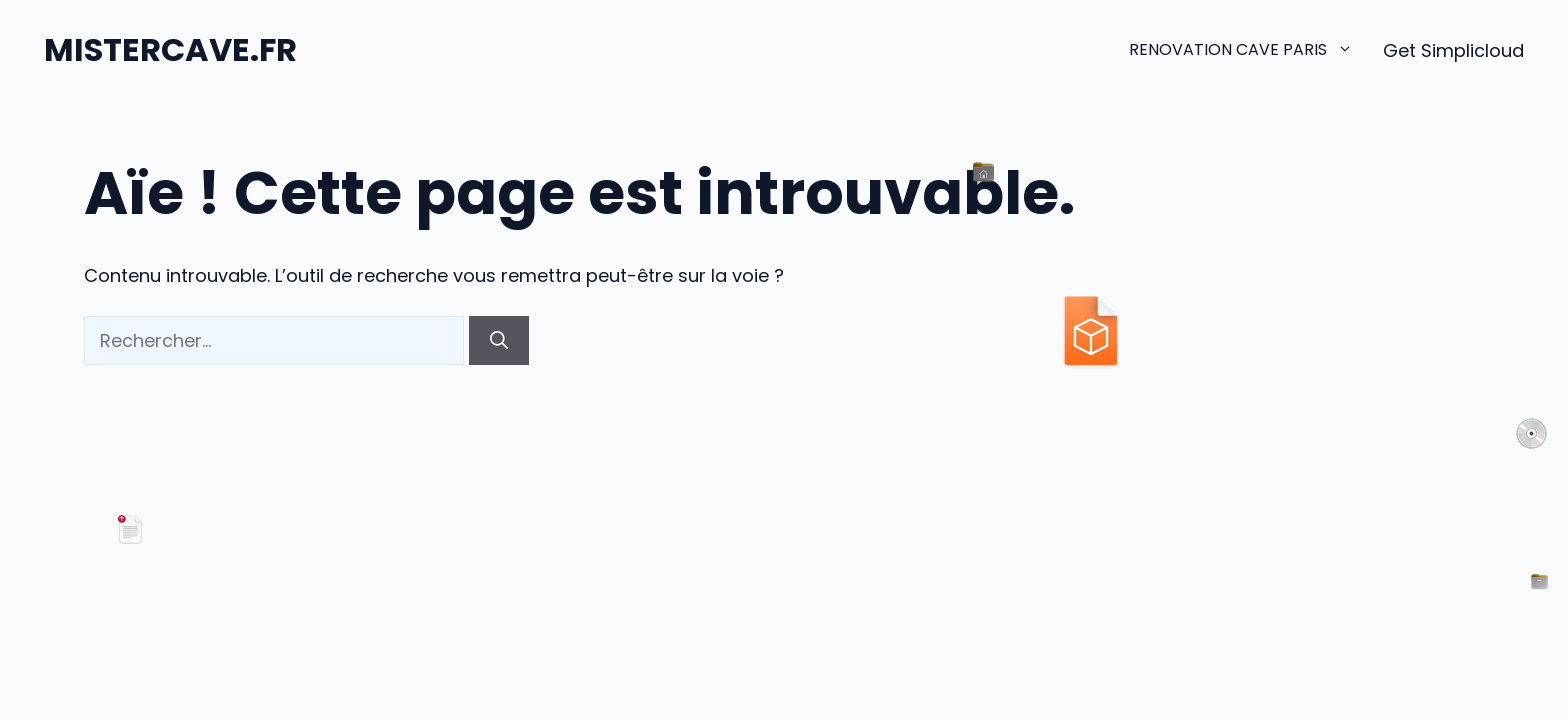 The height and width of the screenshot is (720, 1568). What do you see at coordinates (1091, 332) in the screenshot?
I see `open a blender 3d project file` at bounding box center [1091, 332].